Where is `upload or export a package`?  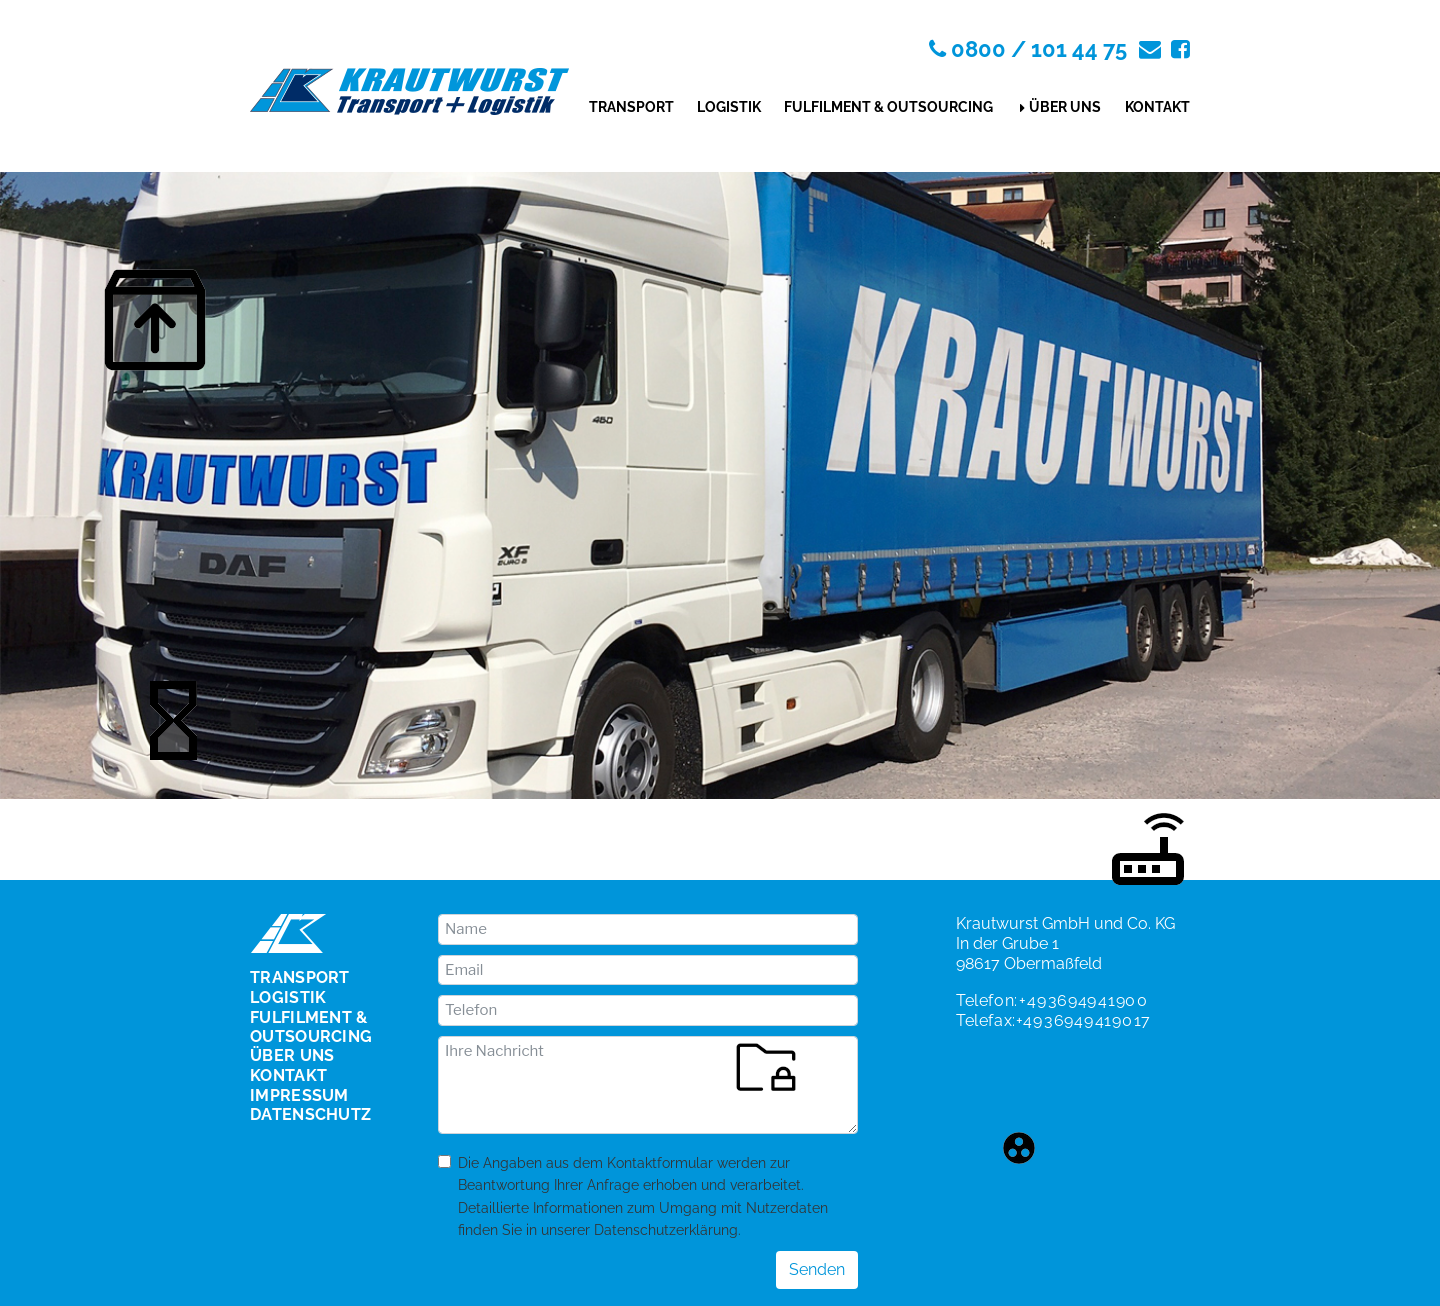 upload or export a package is located at coordinates (155, 320).